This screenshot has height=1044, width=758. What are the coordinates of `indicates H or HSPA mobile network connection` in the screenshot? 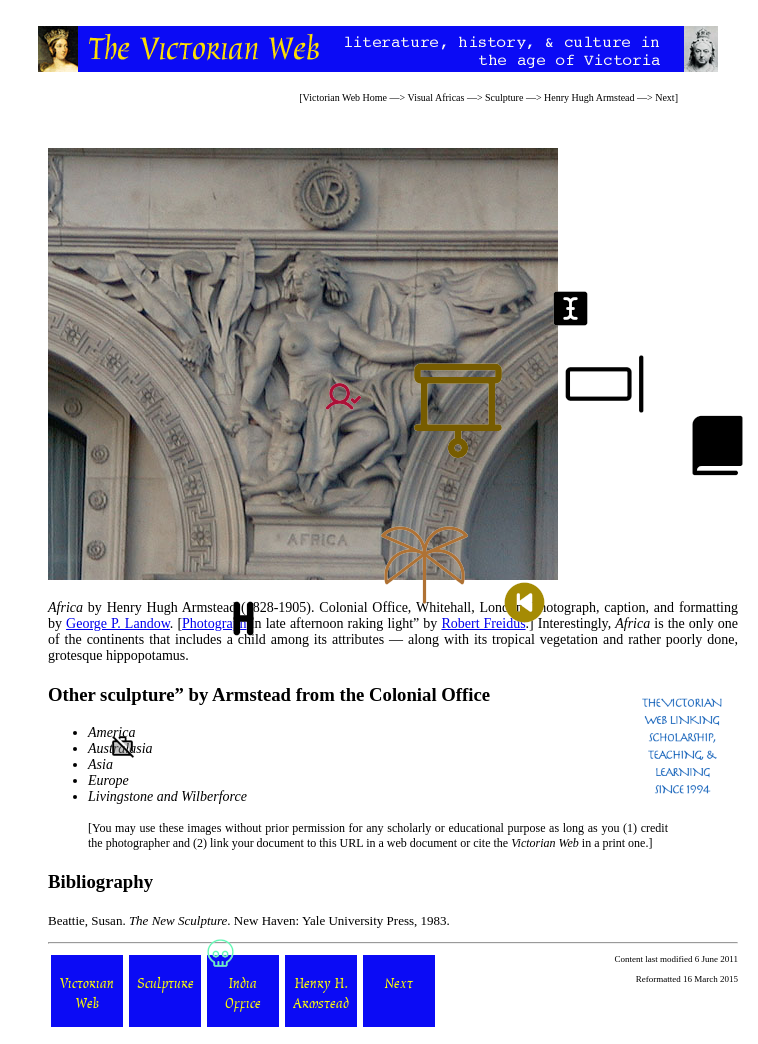 It's located at (243, 618).